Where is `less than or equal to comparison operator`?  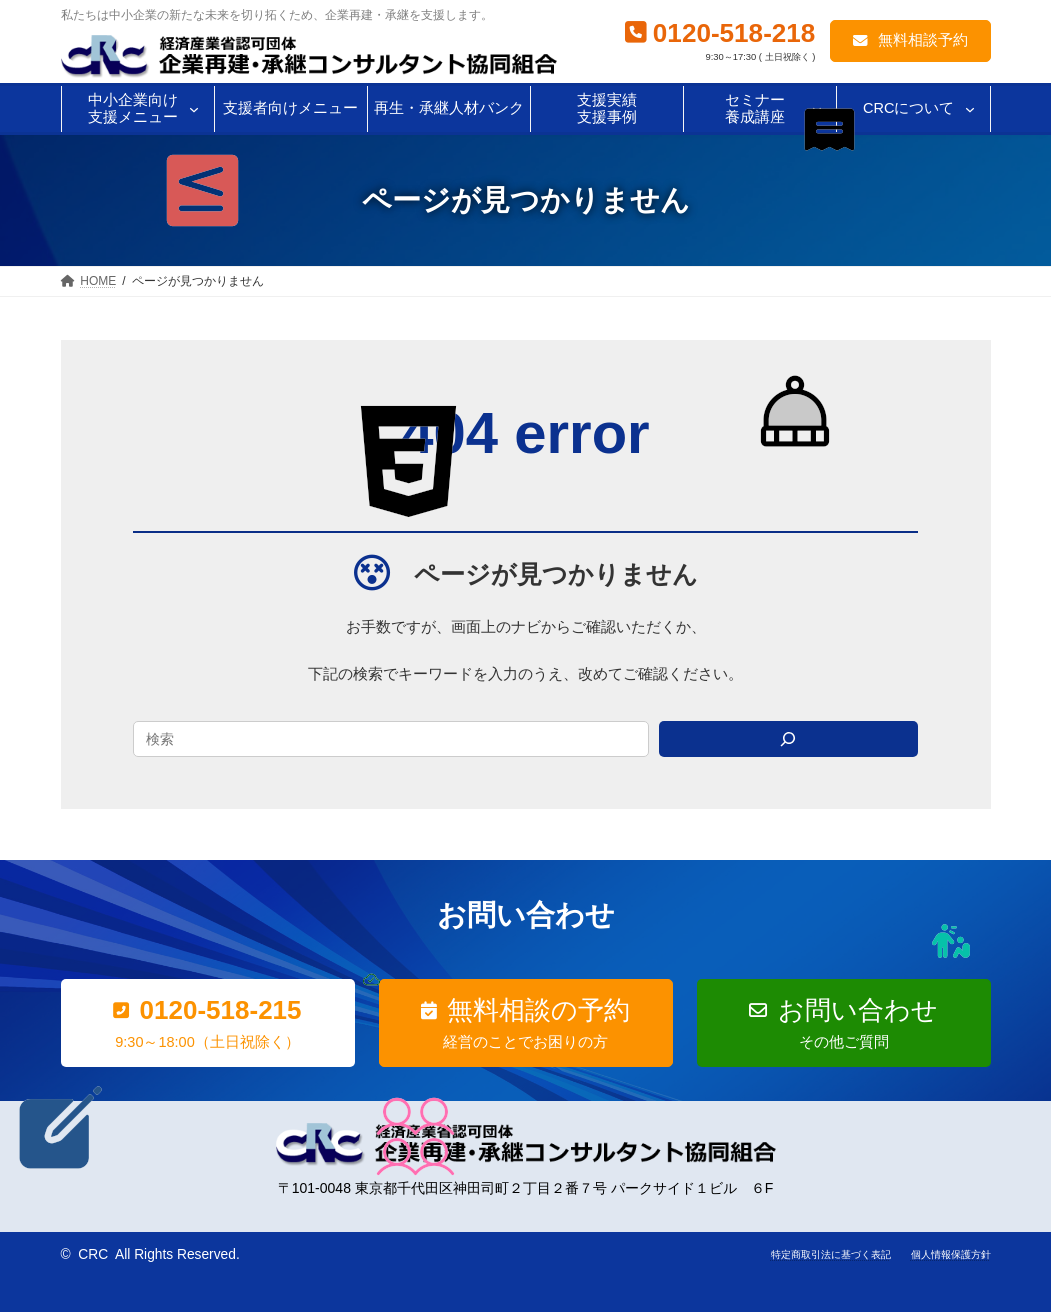 less than or equal to comparison operator is located at coordinates (202, 190).